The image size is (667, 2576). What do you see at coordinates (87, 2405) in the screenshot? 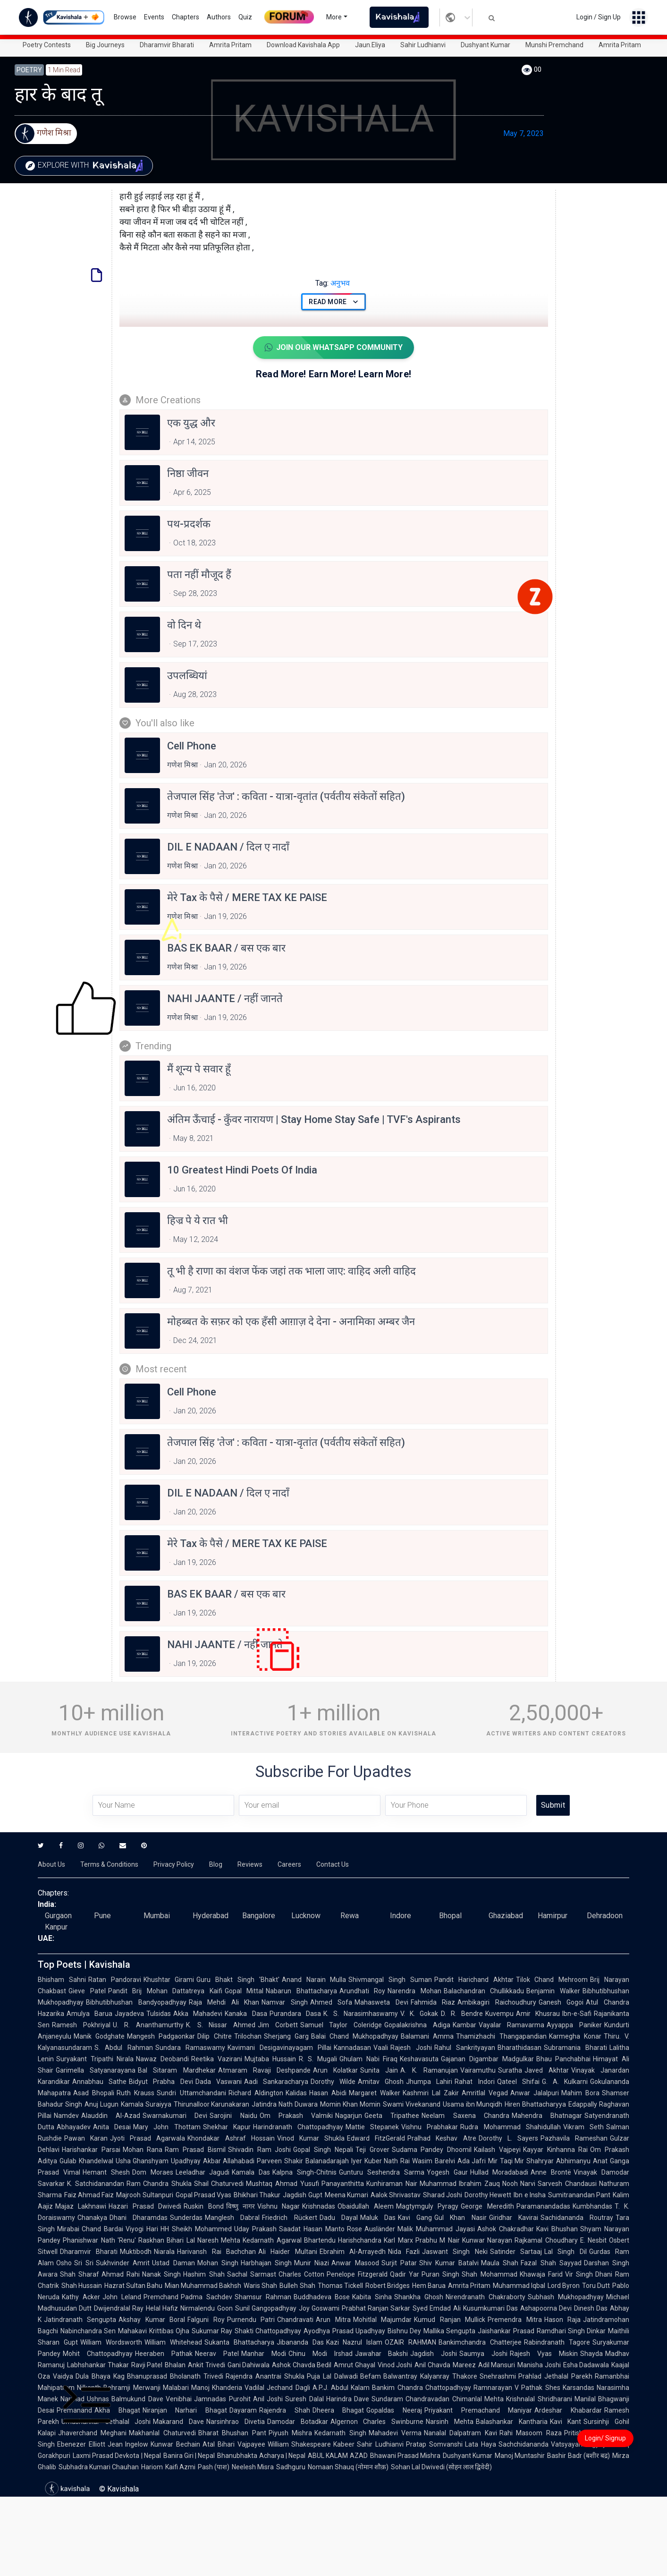
I see `increase text indentation` at bounding box center [87, 2405].